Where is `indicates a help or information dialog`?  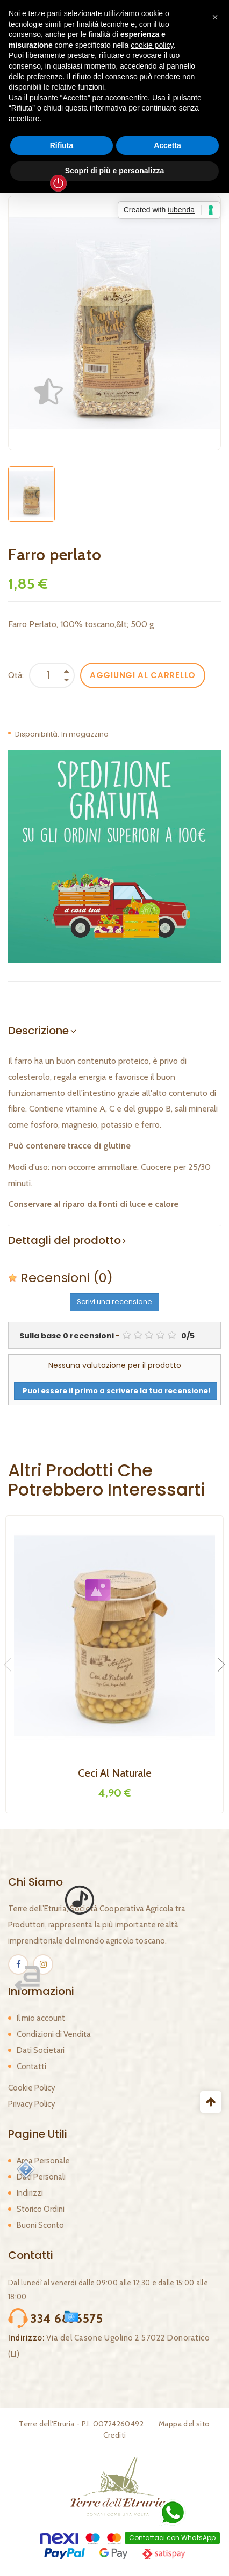
indicates a help or information dialog is located at coordinates (26, 2169).